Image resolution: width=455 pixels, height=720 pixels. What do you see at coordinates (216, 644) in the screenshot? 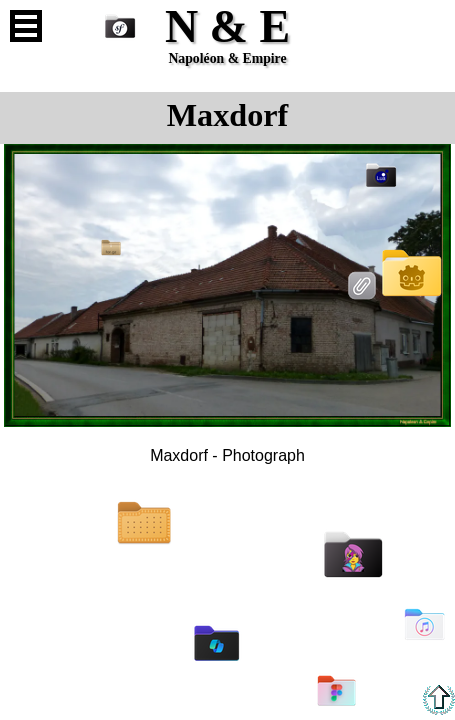
I see `open folder containing Microsoft Copilot files` at bounding box center [216, 644].